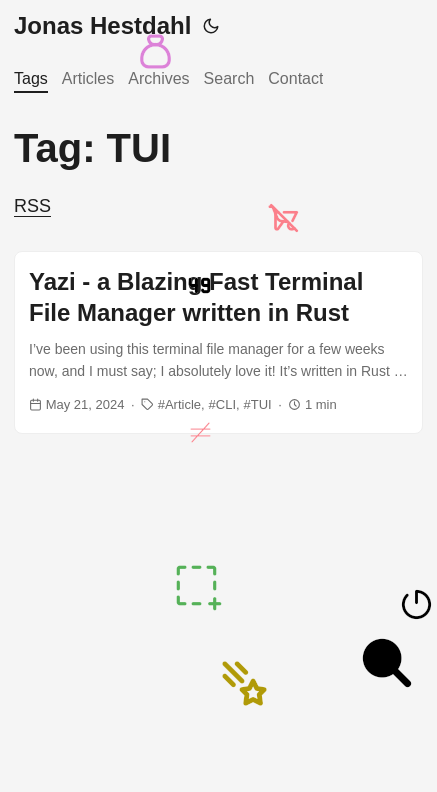 Image resolution: width=437 pixels, height=792 pixels. What do you see at coordinates (199, 285) in the screenshot?
I see `indicates item number 49 in a list or sequence` at bounding box center [199, 285].